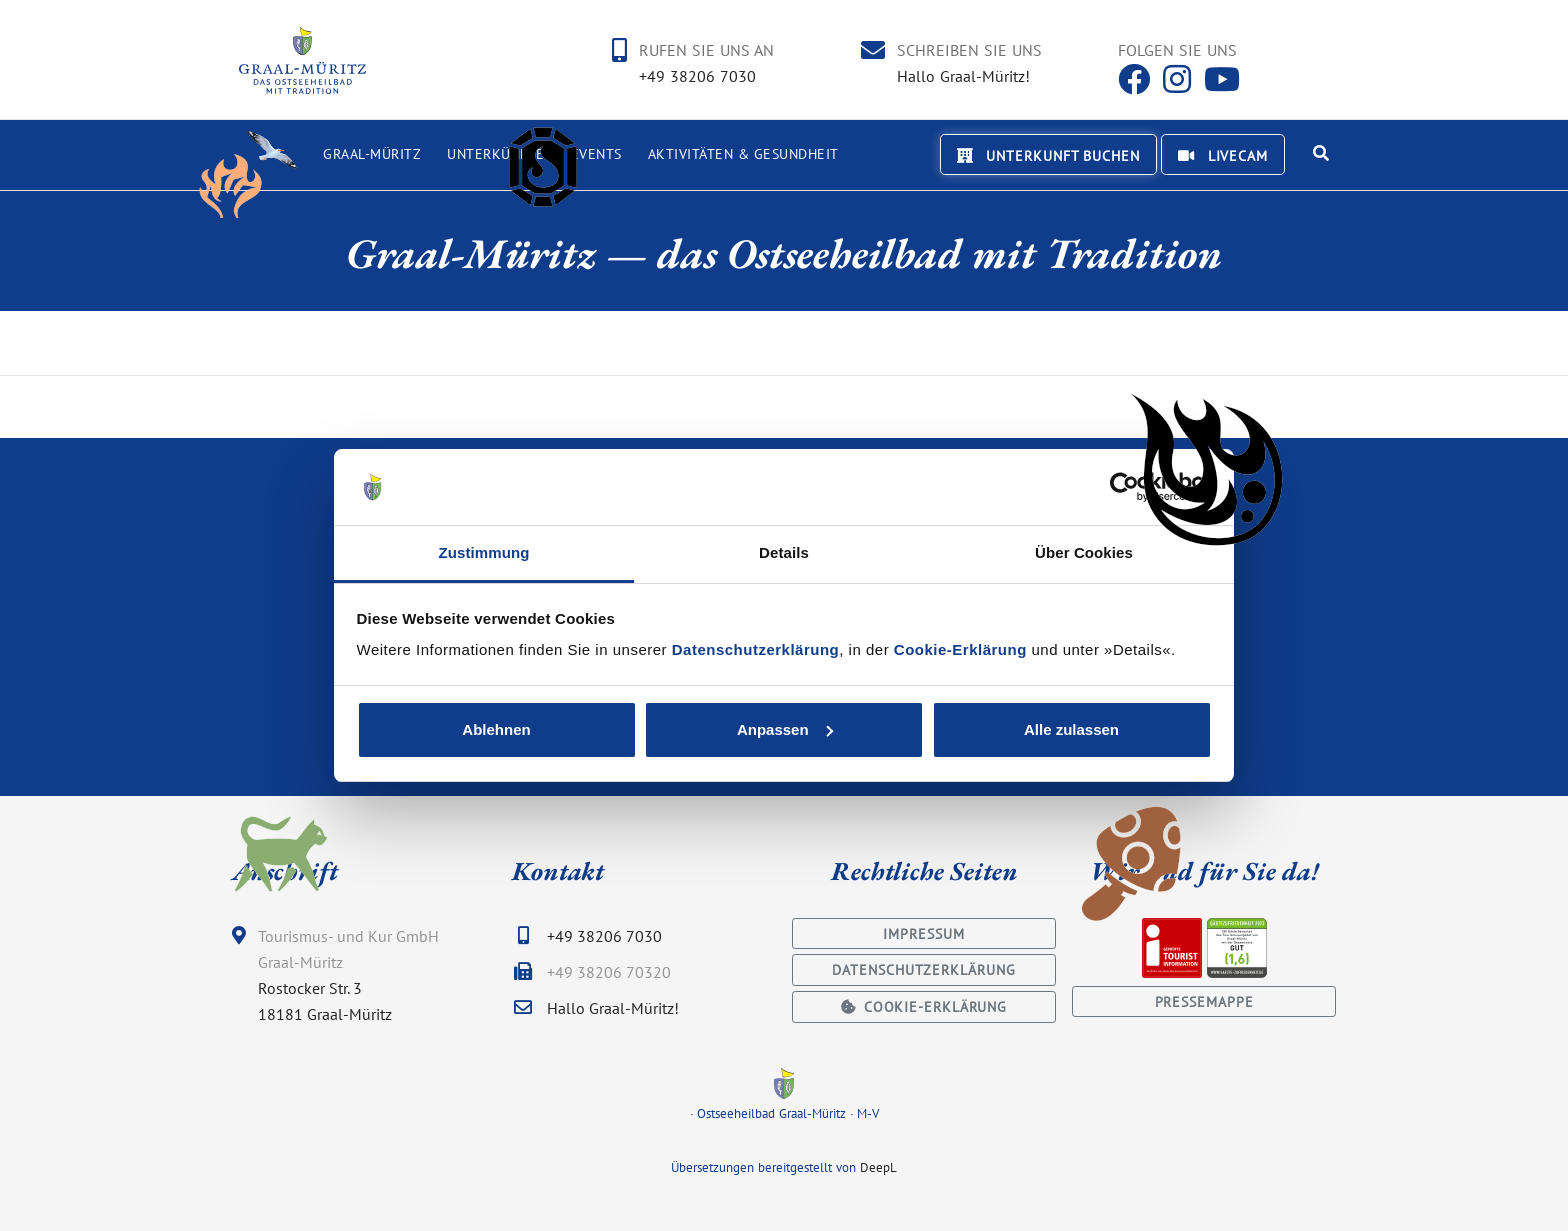 The height and width of the screenshot is (1231, 1568). Describe the element at coordinates (543, 167) in the screenshot. I see `equip or activate a fire-element gem` at that location.